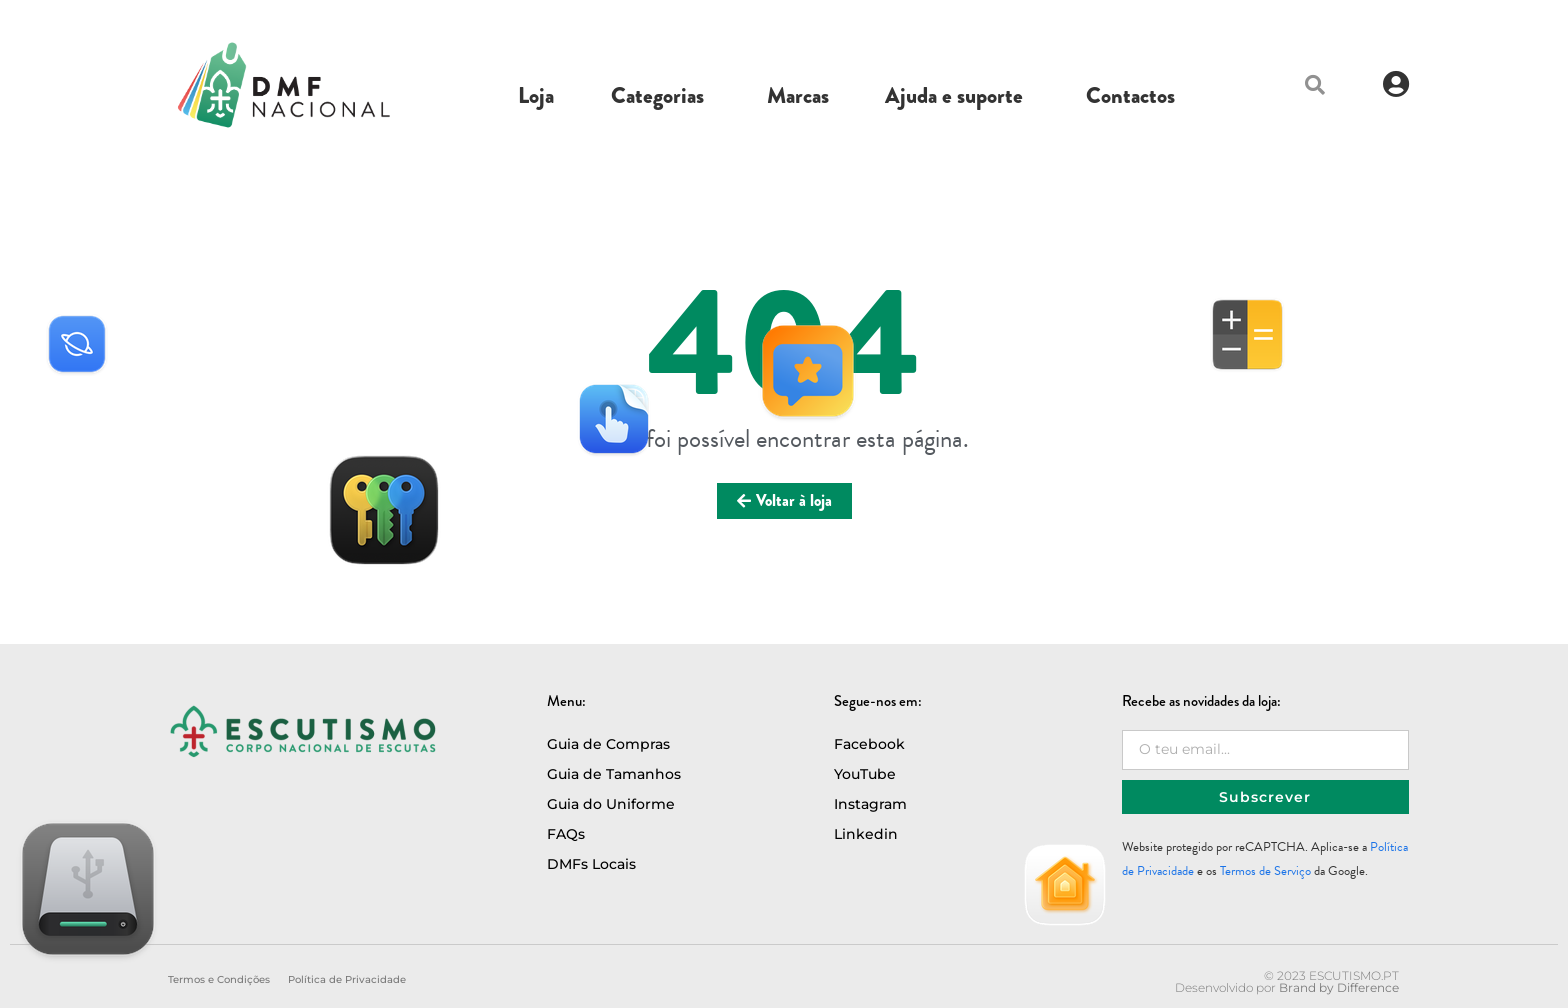  I want to click on open flare messaging app, so click(808, 371).